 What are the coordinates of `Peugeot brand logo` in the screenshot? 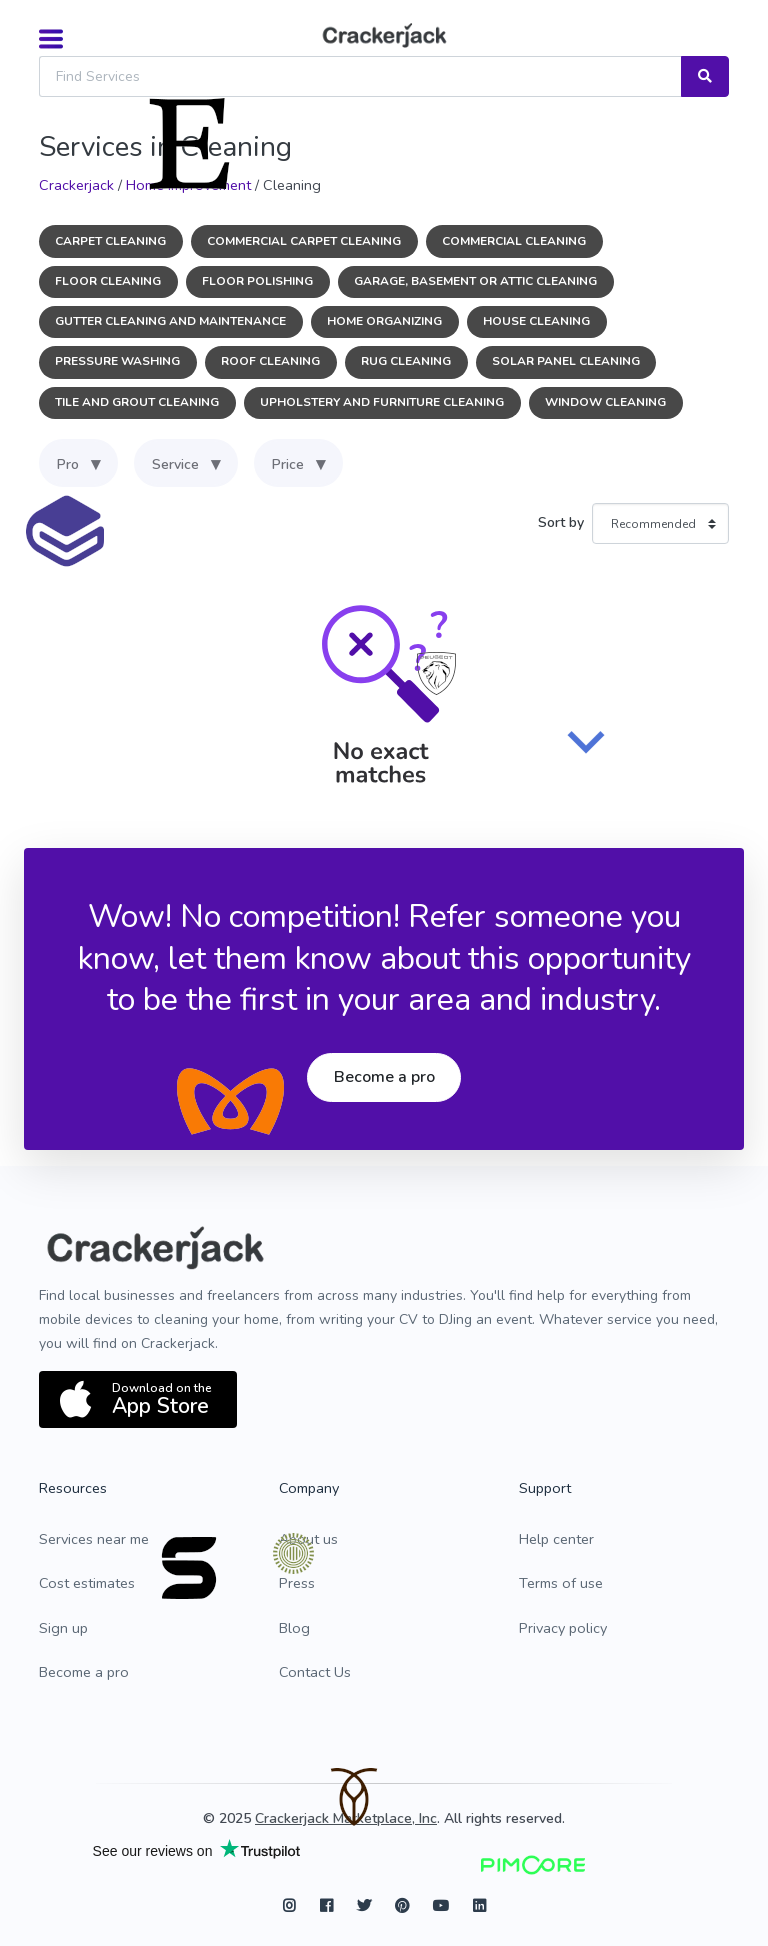 It's located at (436, 673).